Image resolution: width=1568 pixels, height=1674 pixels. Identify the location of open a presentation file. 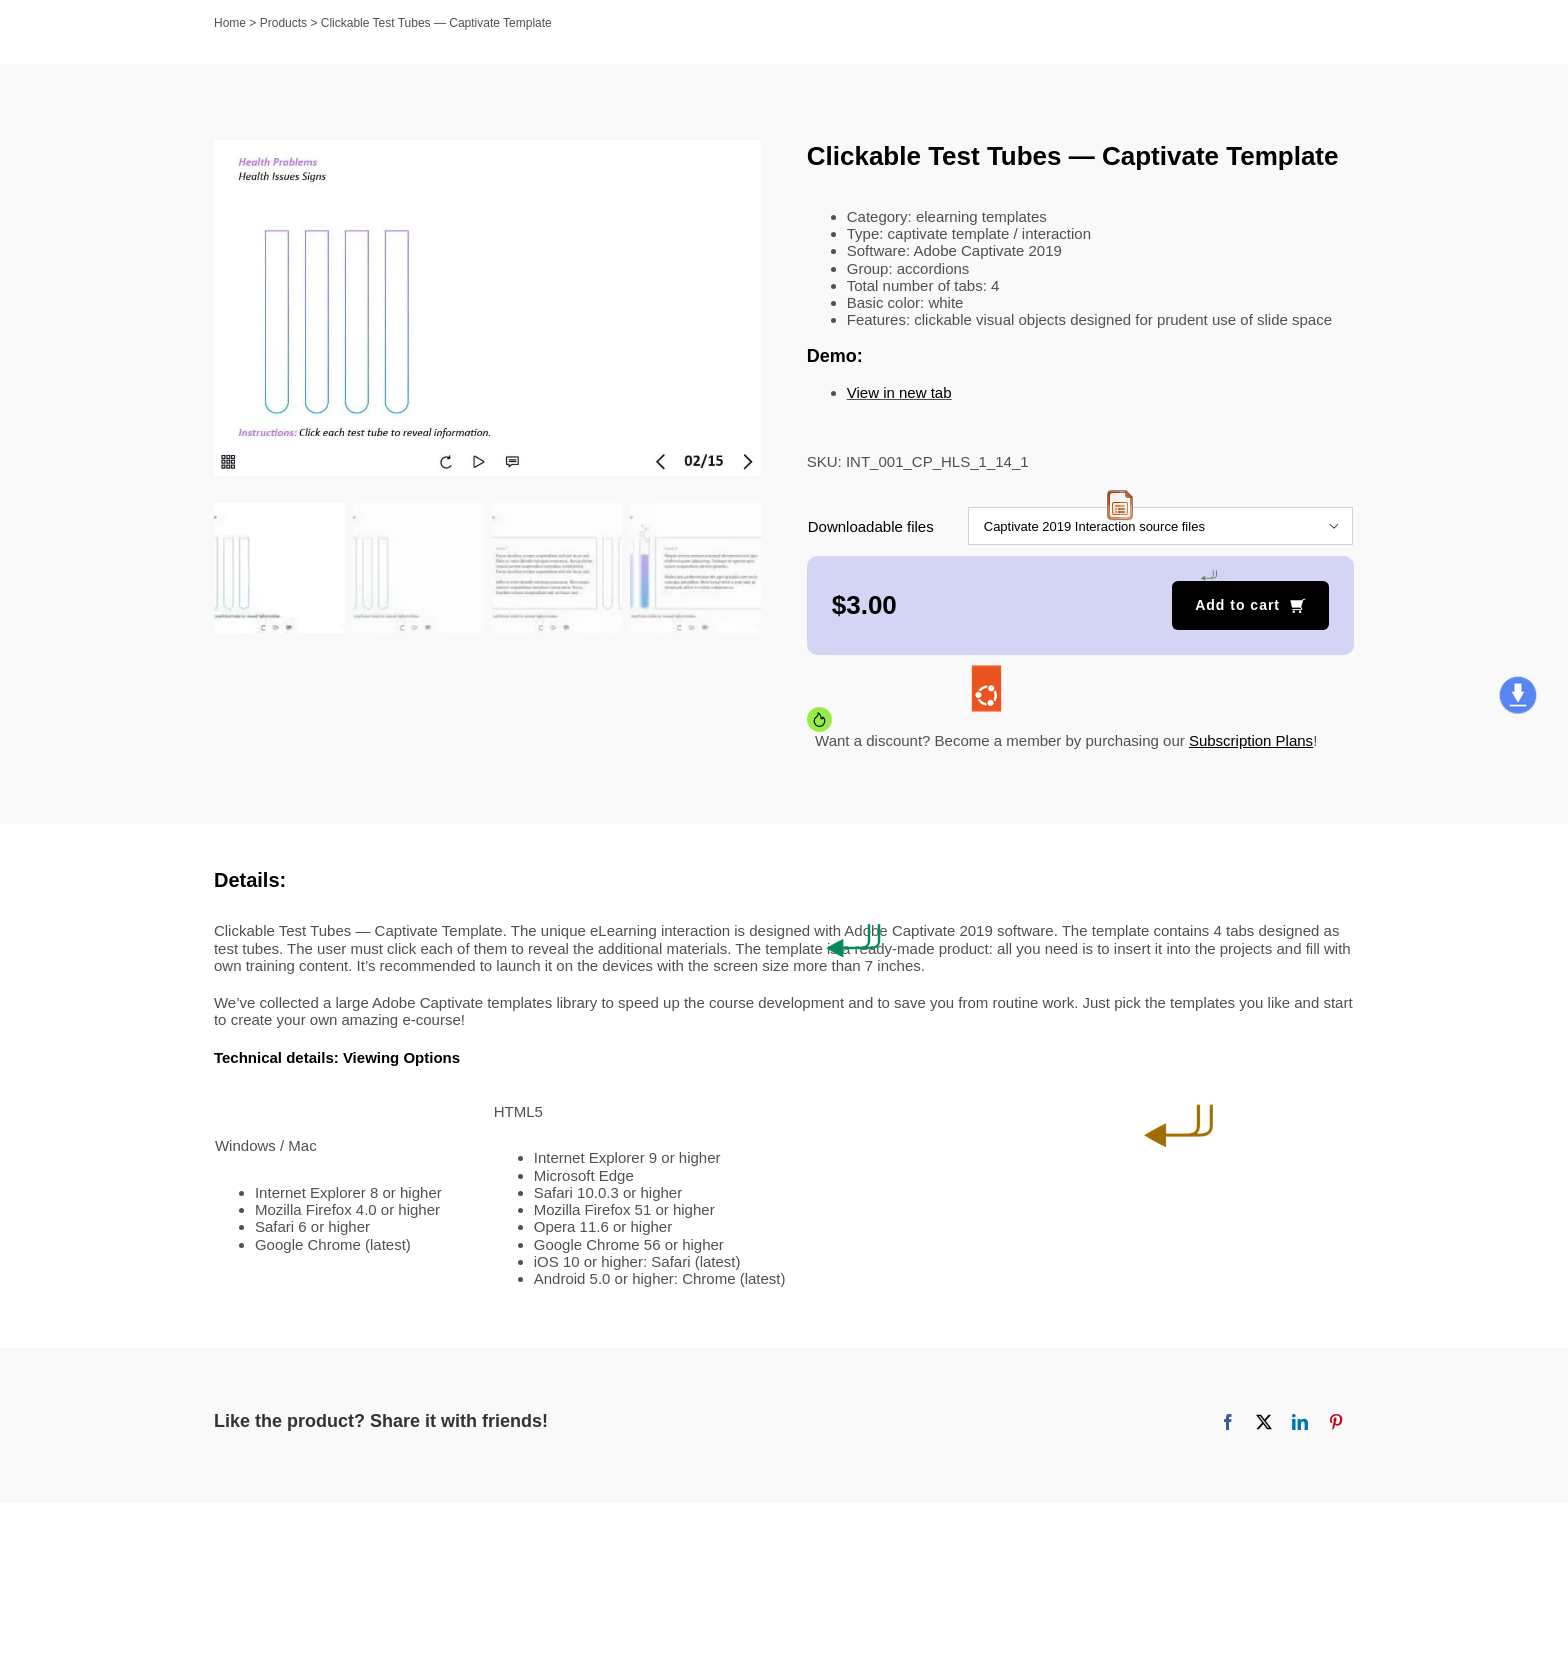
(1120, 505).